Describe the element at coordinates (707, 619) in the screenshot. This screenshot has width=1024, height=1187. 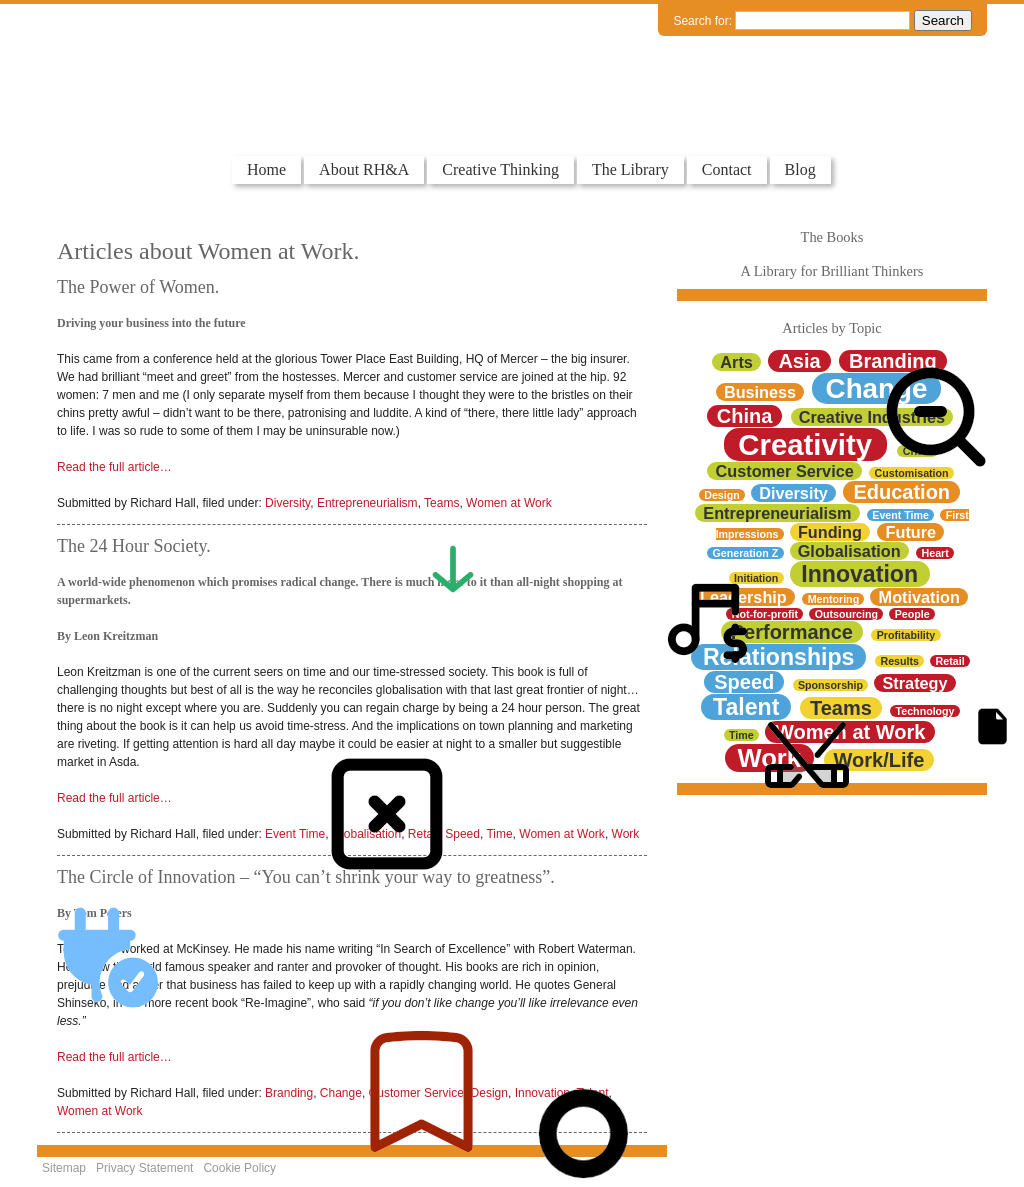
I see `purchase or buy music` at that location.